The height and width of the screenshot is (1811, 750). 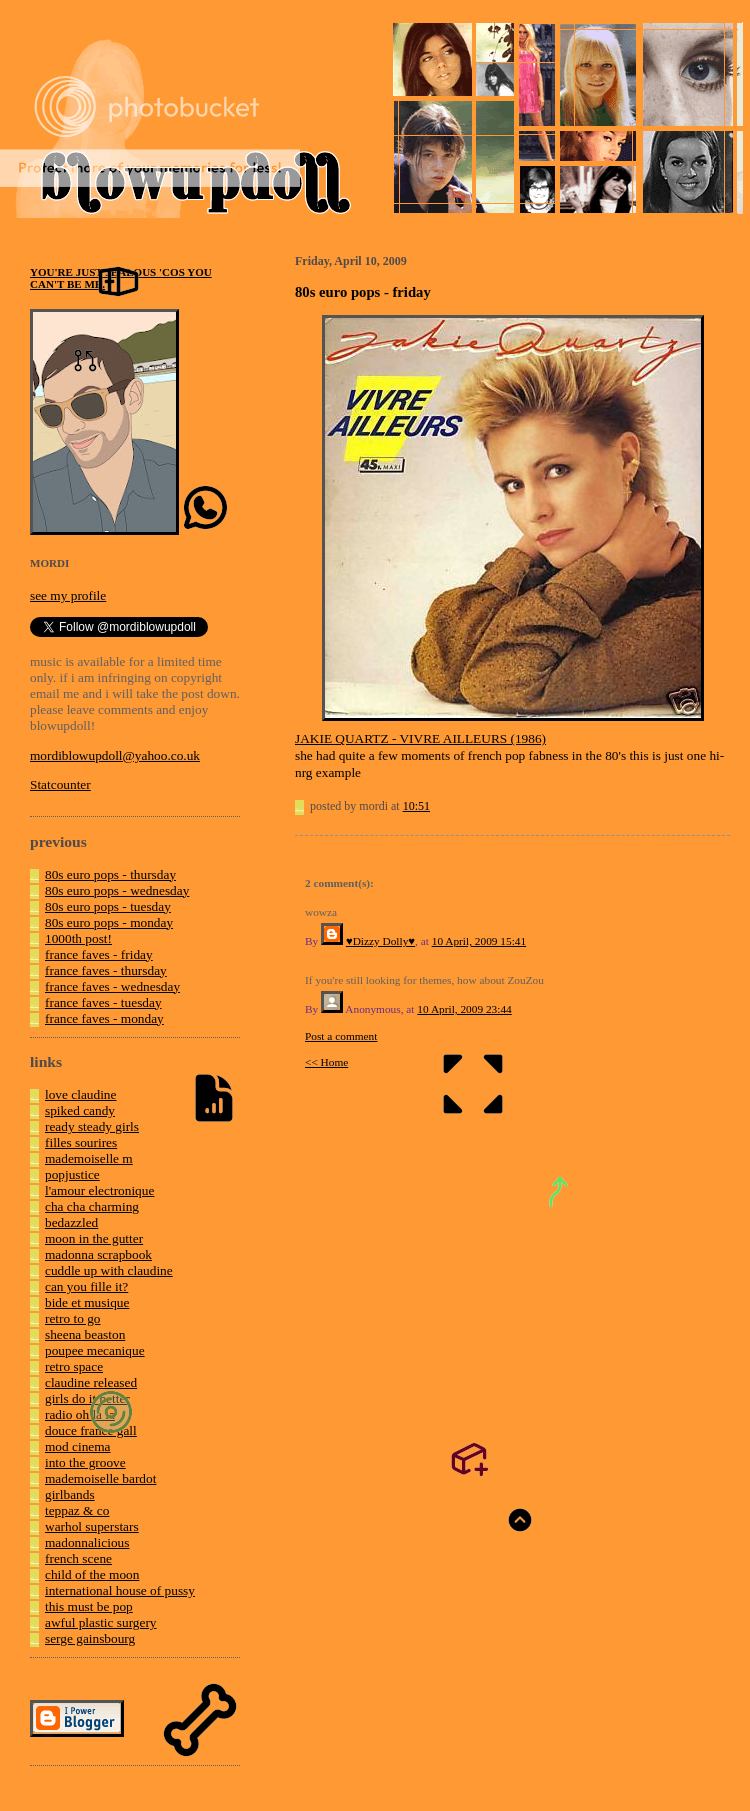 What do you see at coordinates (469, 1457) in the screenshot?
I see `add a new 3D object or shape` at bounding box center [469, 1457].